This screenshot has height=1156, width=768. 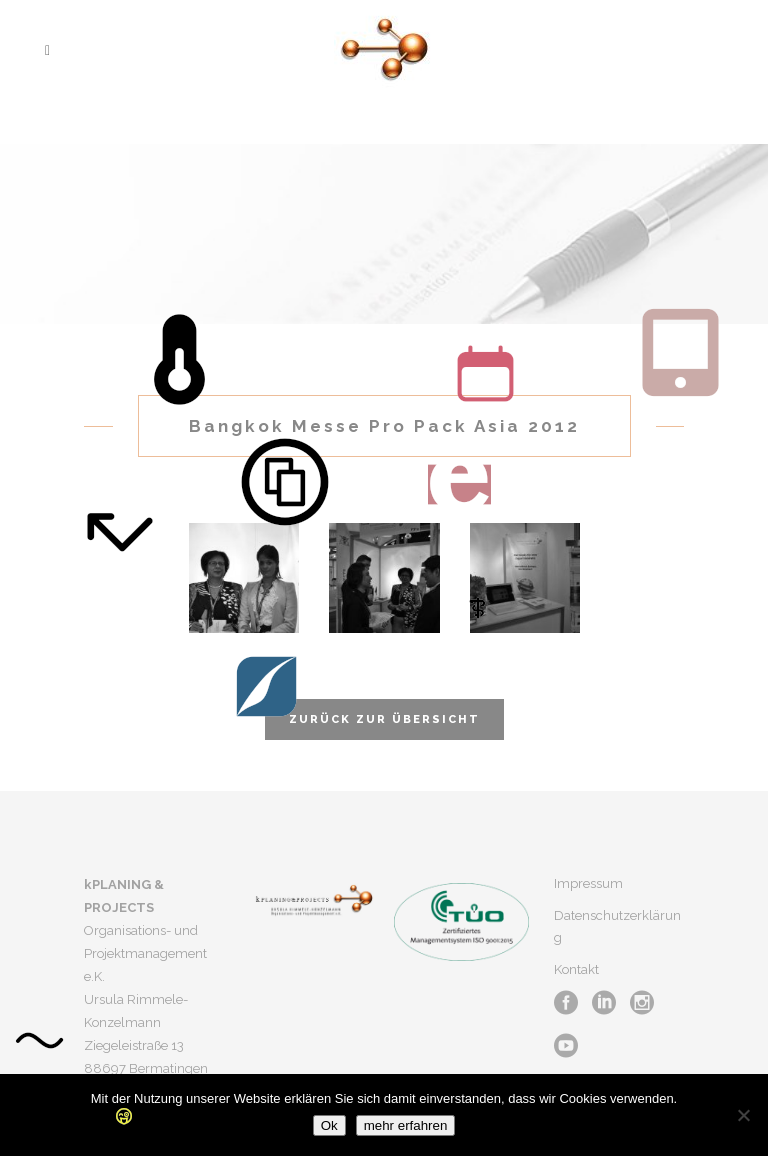 I want to click on indicates approximate or similar value, so click(x=39, y=1040).